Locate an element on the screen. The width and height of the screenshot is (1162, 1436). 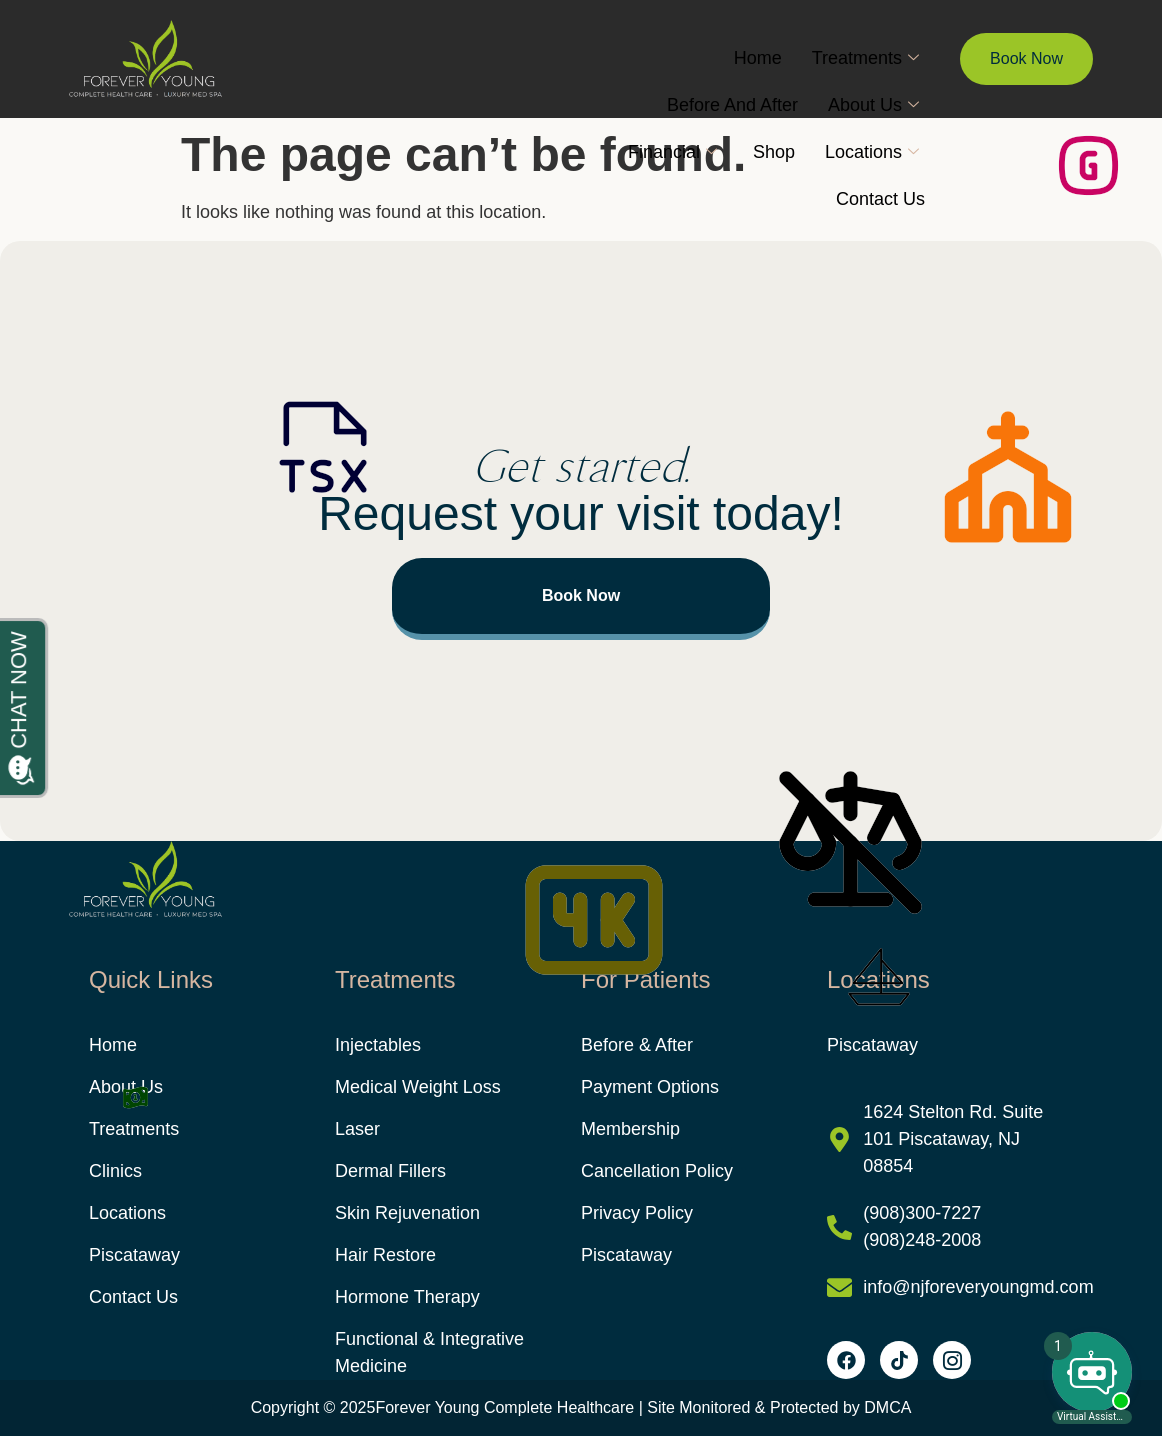
view nearby churches or places of worship is located at coordinates (1008, 484).